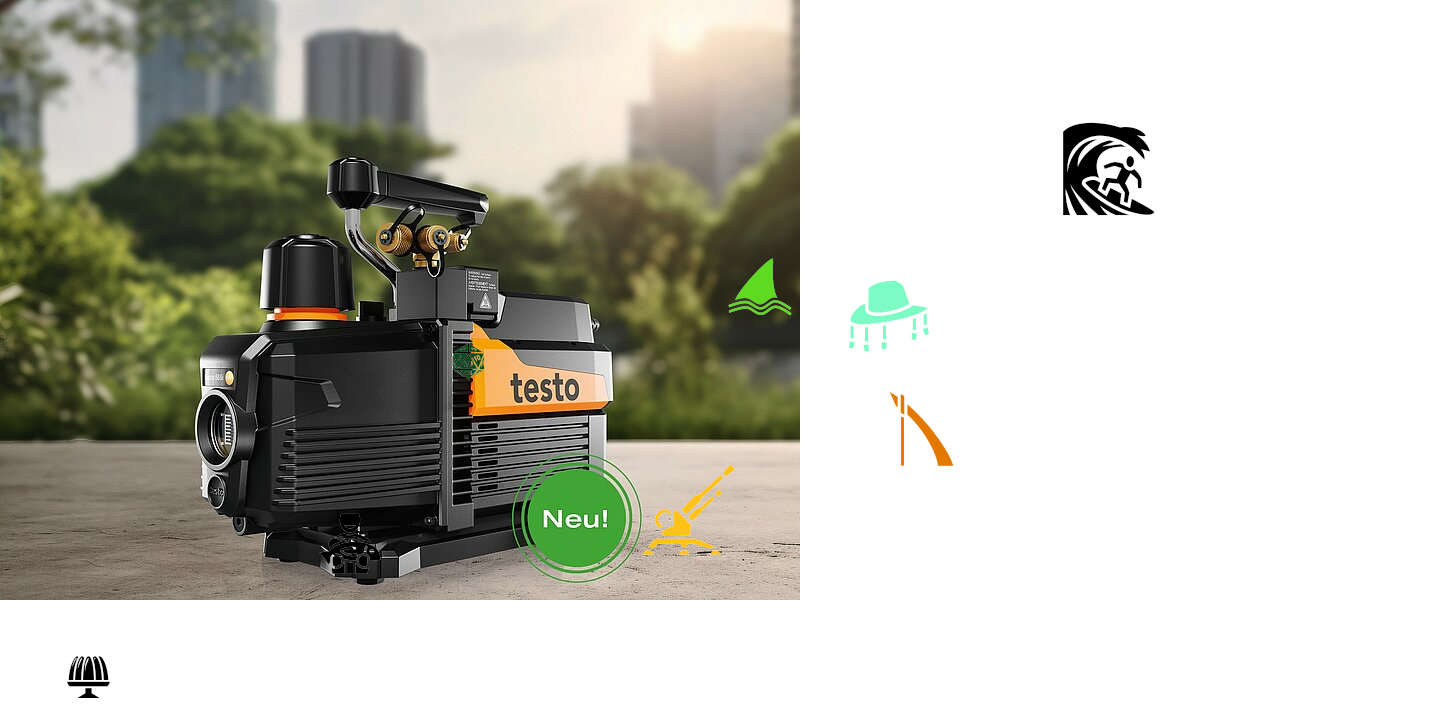 This screenshot has width=1435, height=720. I want to click on surfing or water sports activity, so click(1109, 169).